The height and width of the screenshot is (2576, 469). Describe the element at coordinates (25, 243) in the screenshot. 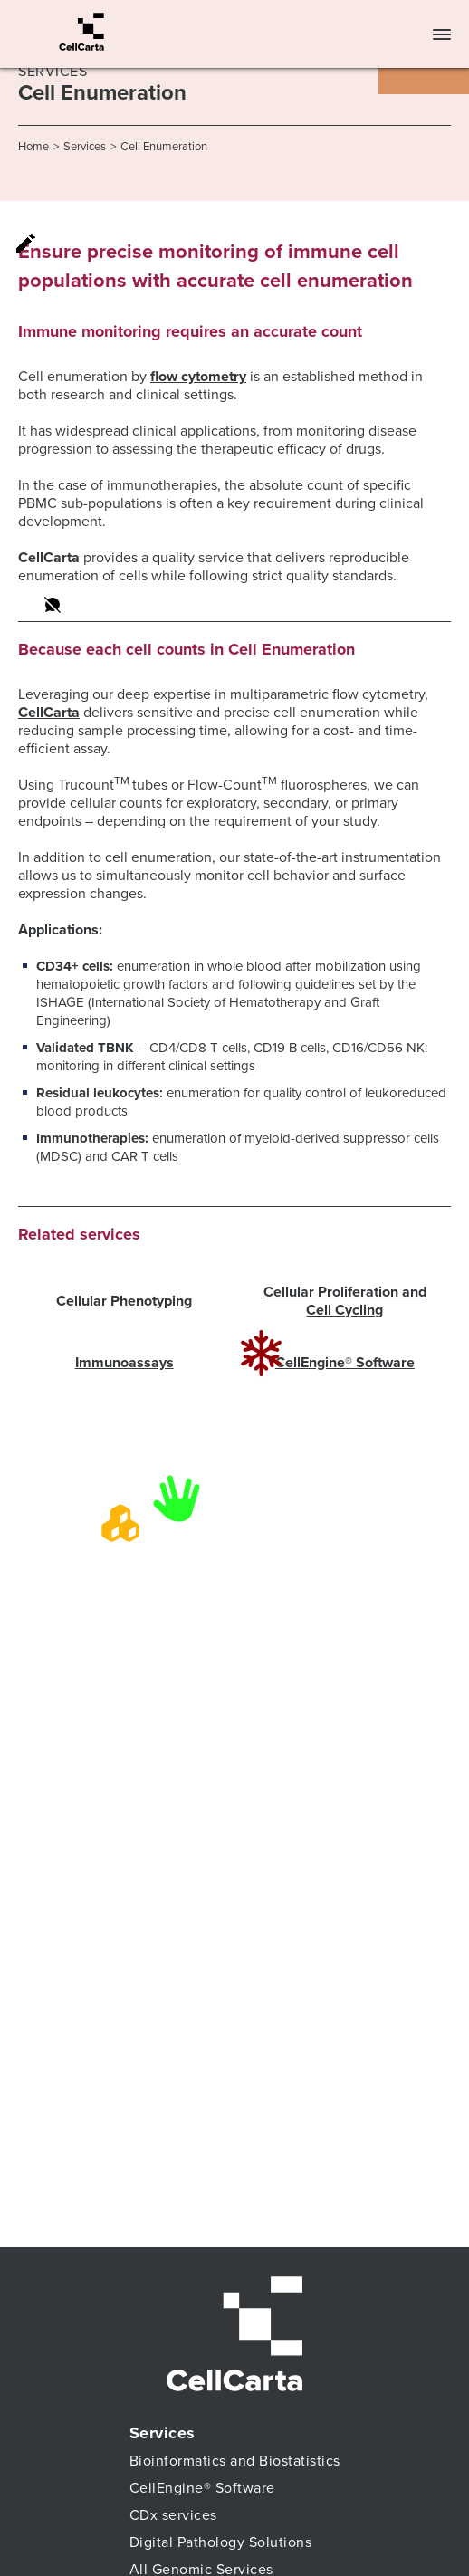

I see `edit this item` at that location.